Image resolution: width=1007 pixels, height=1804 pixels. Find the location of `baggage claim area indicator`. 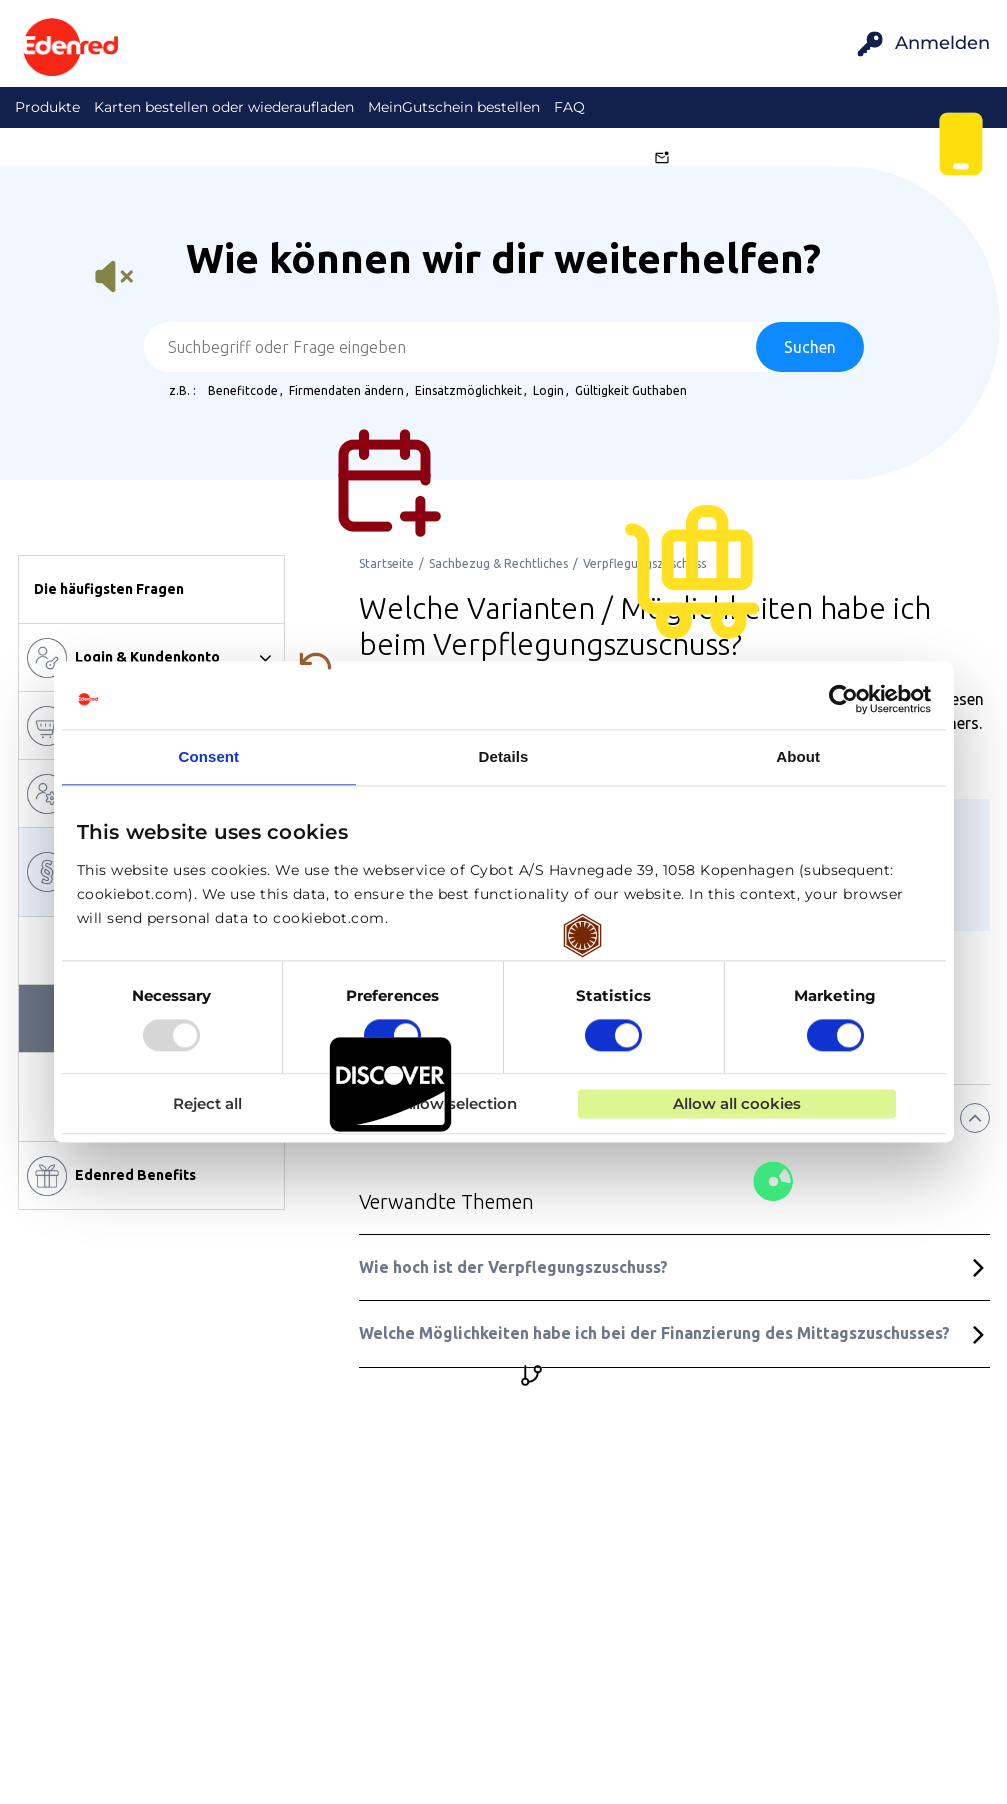

baggage claim area indicator is located at coordinates (692, 572).